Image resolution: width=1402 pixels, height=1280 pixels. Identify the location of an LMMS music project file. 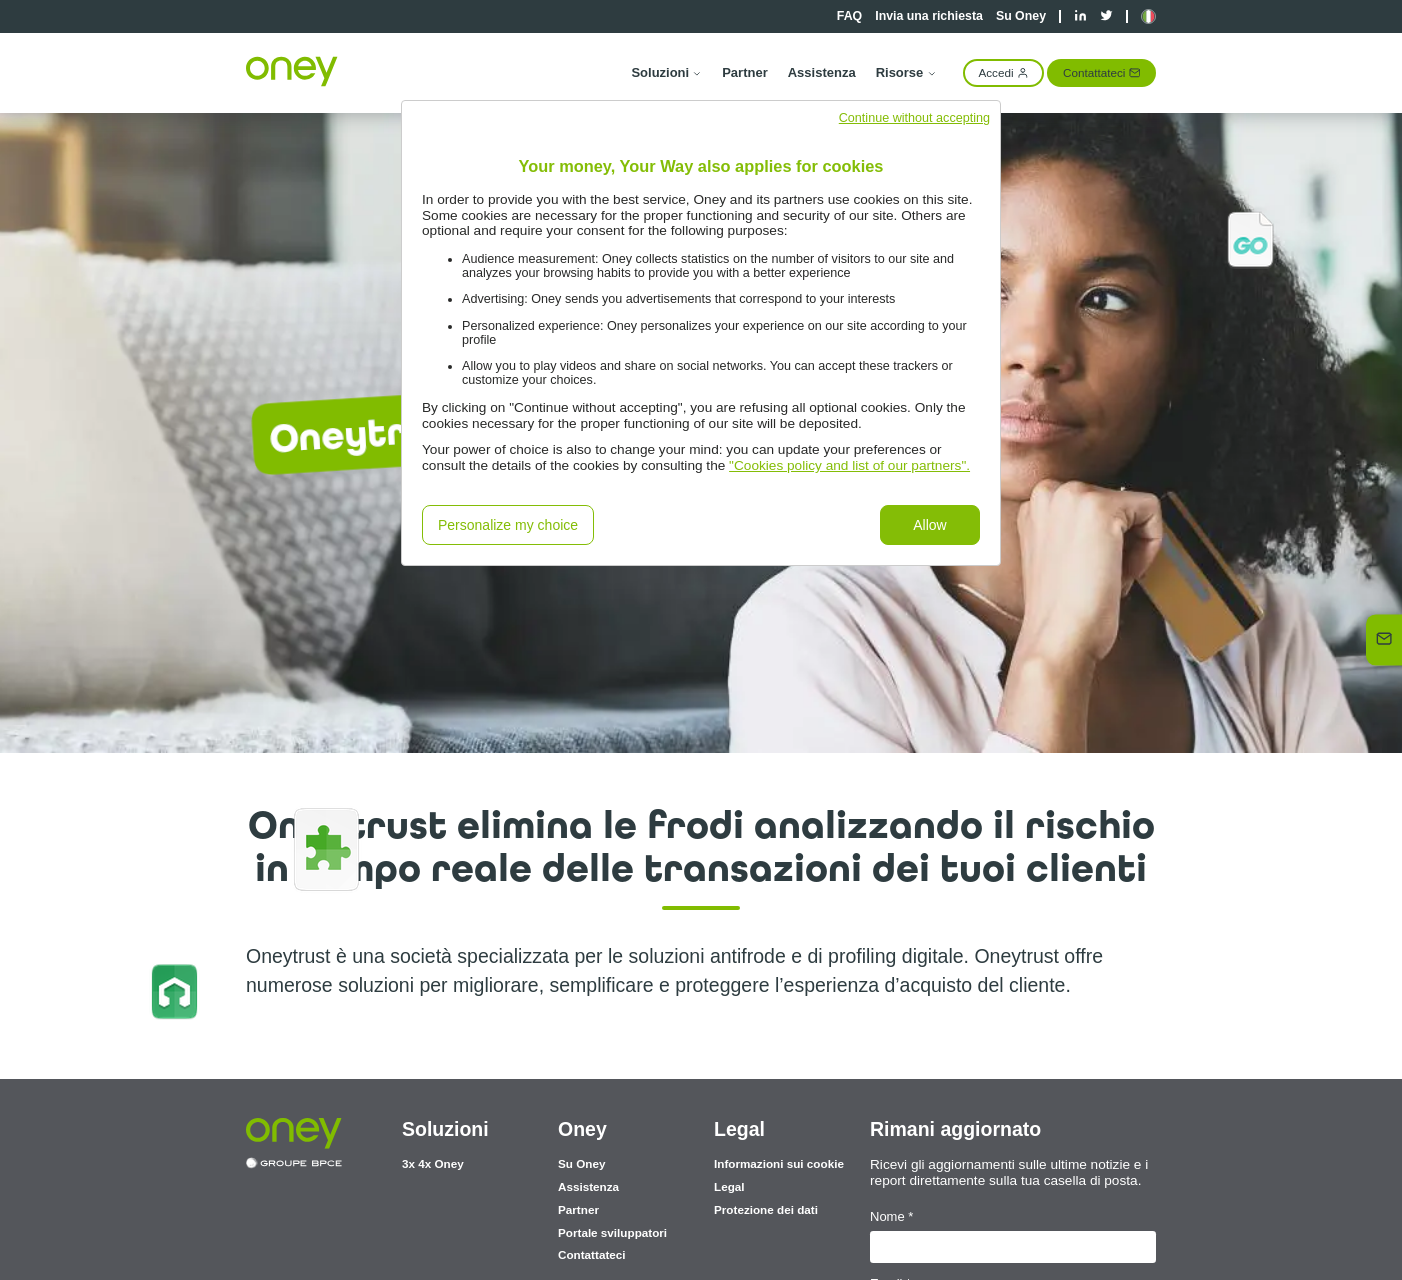
(174, 991).